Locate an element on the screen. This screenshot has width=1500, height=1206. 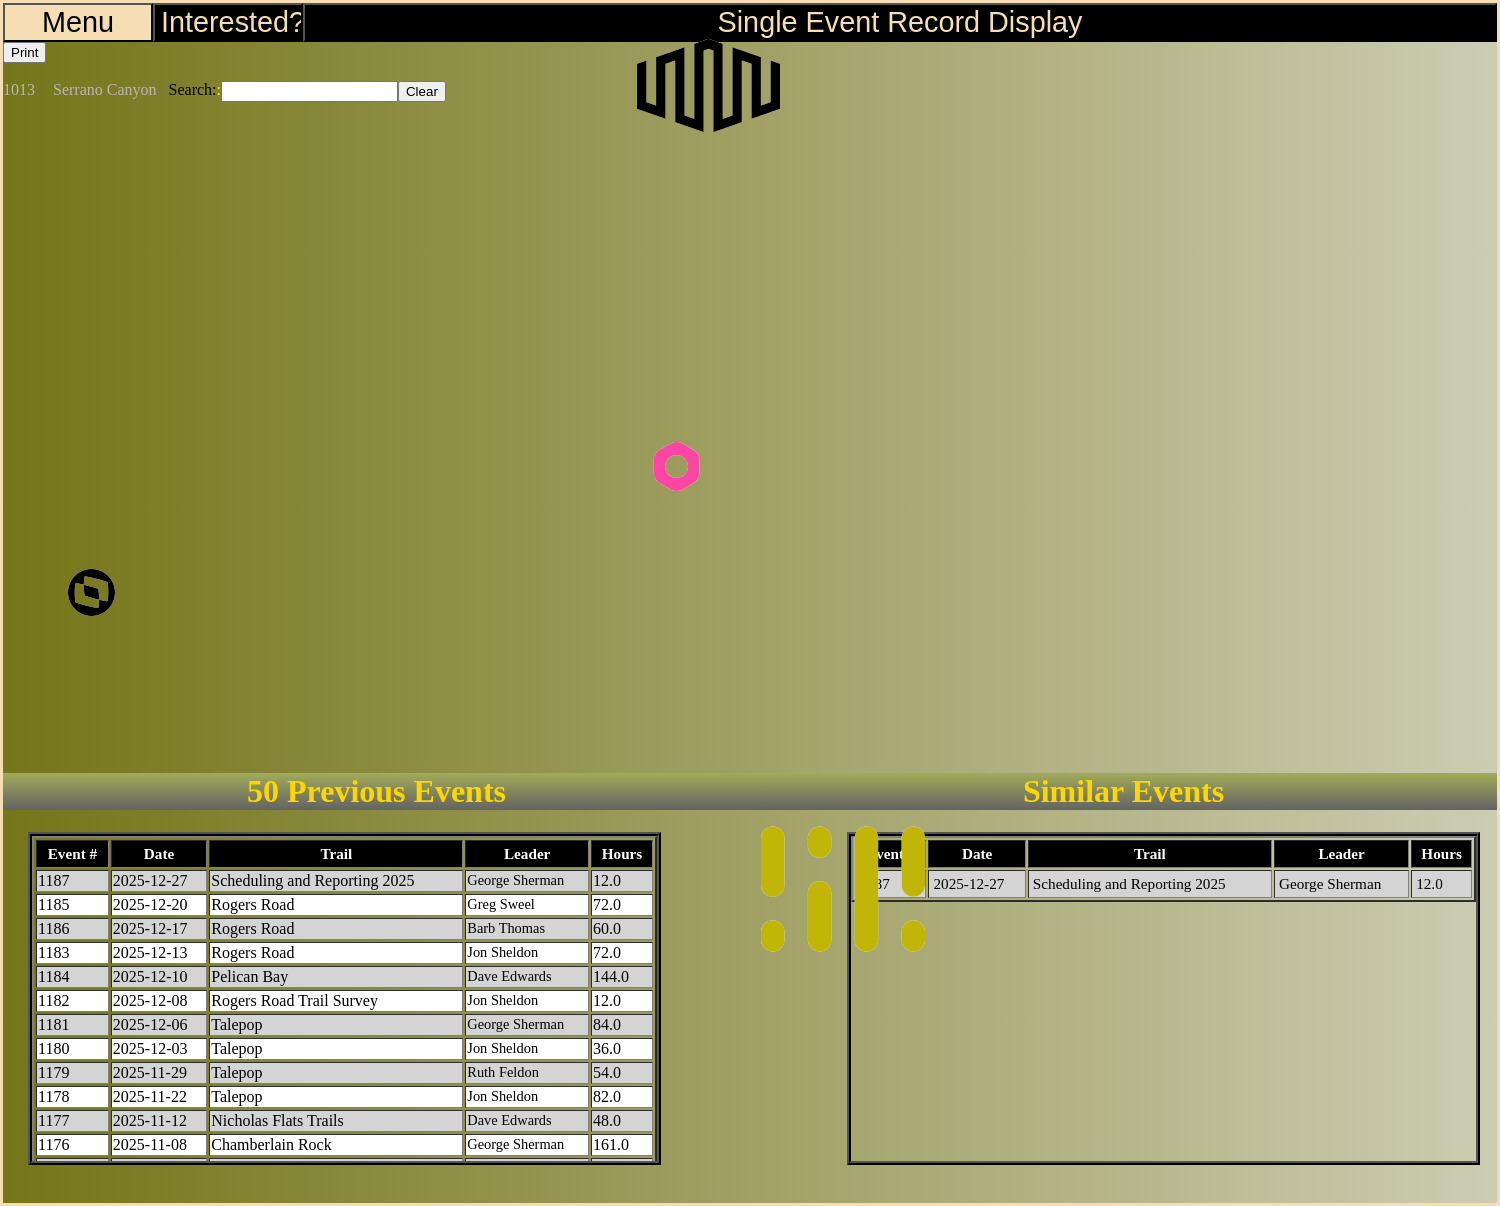
open medusa commerce dashboard is located at coordinates (676, 466).